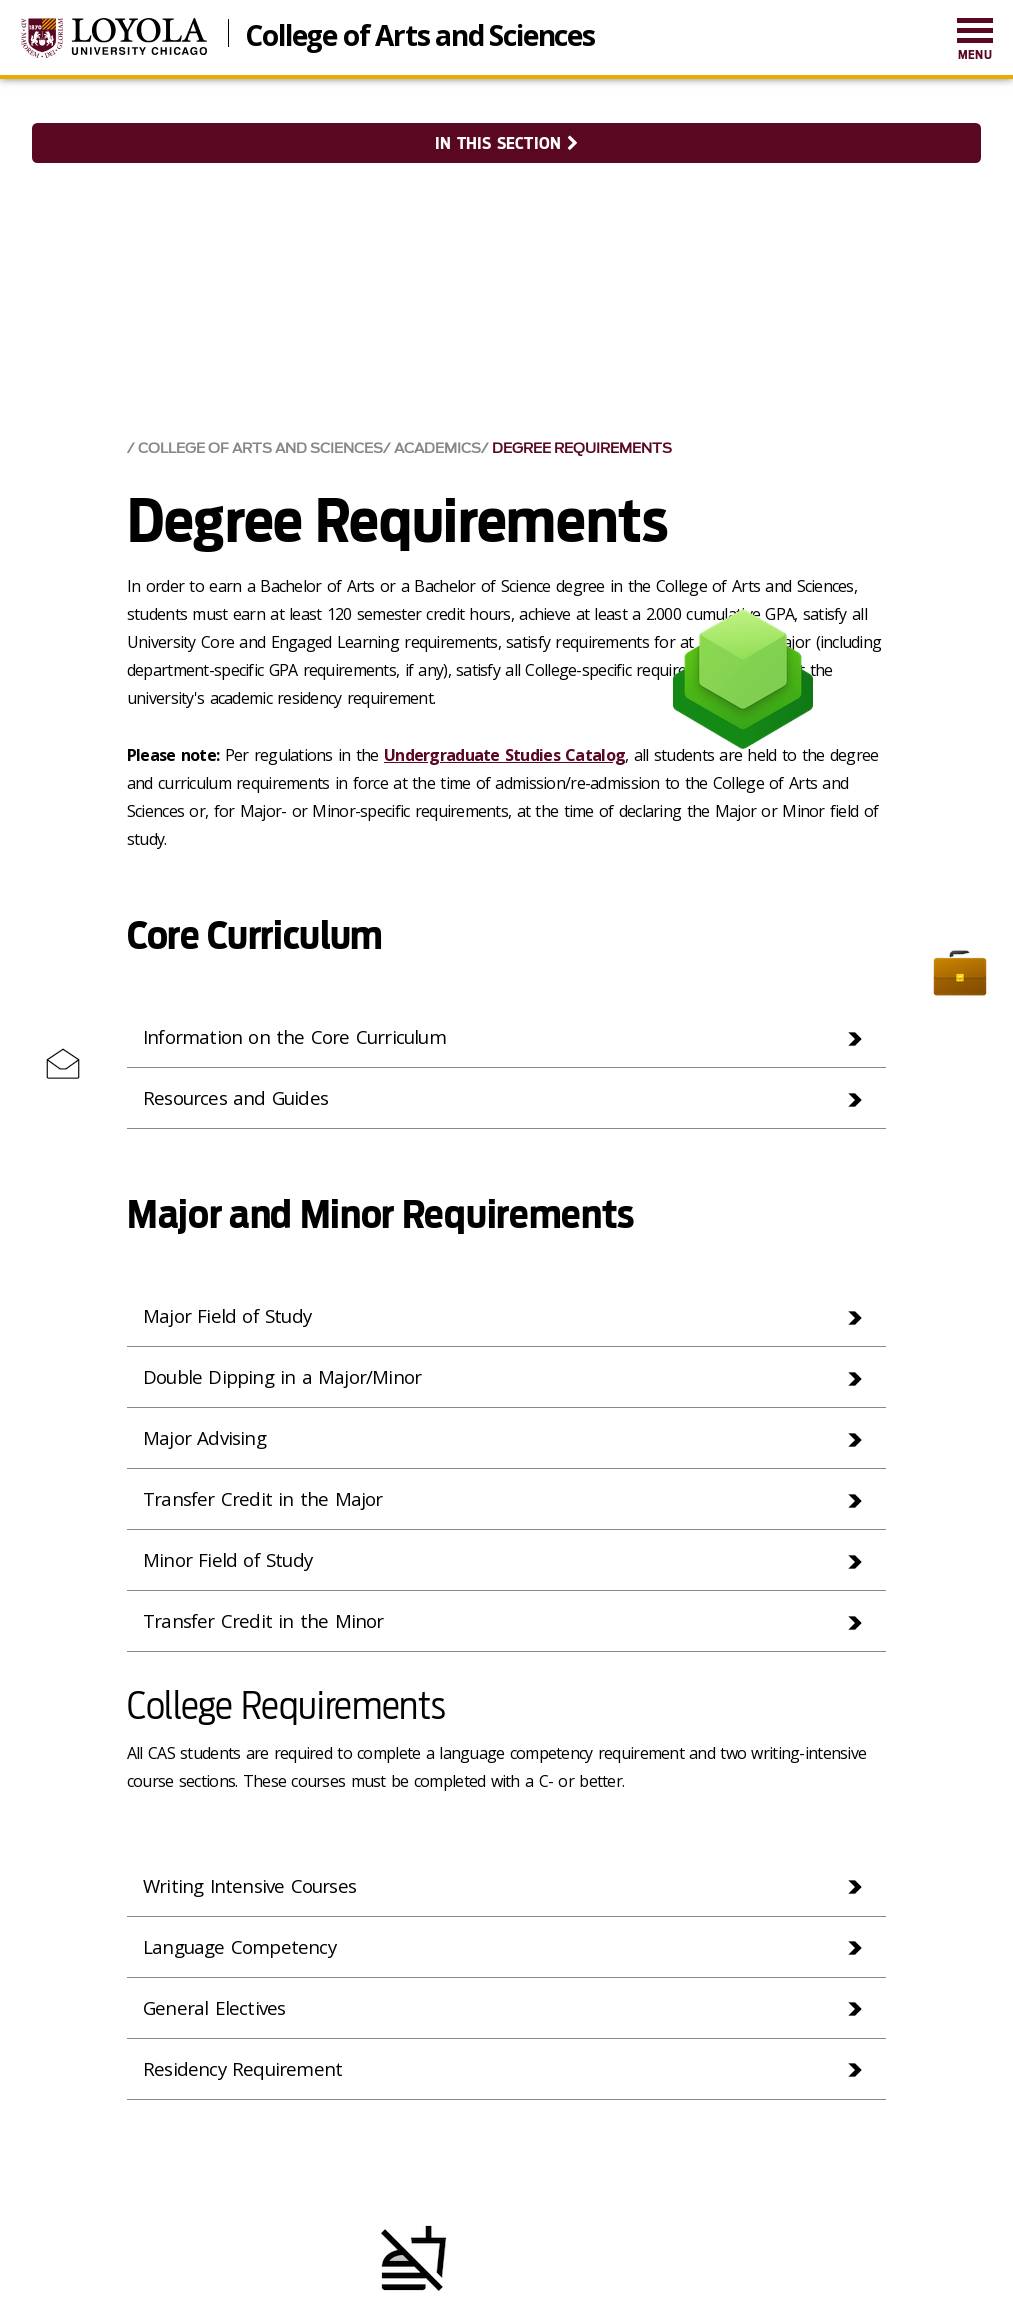 The width and height of the screenshot is (1013, 2300). Describe the element at coordinates (414, 2258) in the screenshot. I see `indicates food is not allowed in this area` at that location.